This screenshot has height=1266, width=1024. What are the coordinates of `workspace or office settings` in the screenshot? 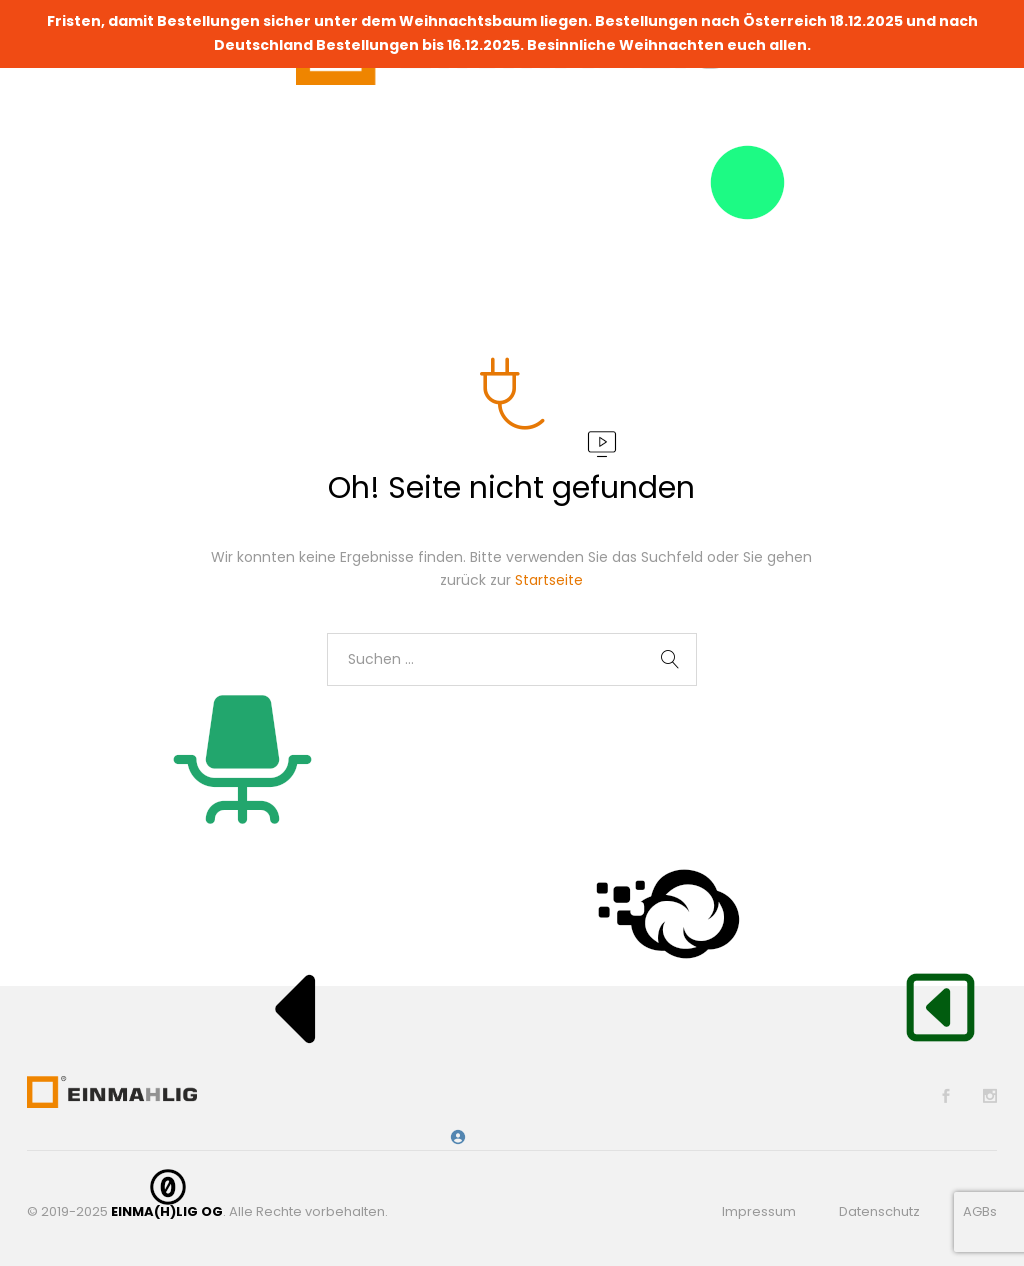 It's located at (242, 759).